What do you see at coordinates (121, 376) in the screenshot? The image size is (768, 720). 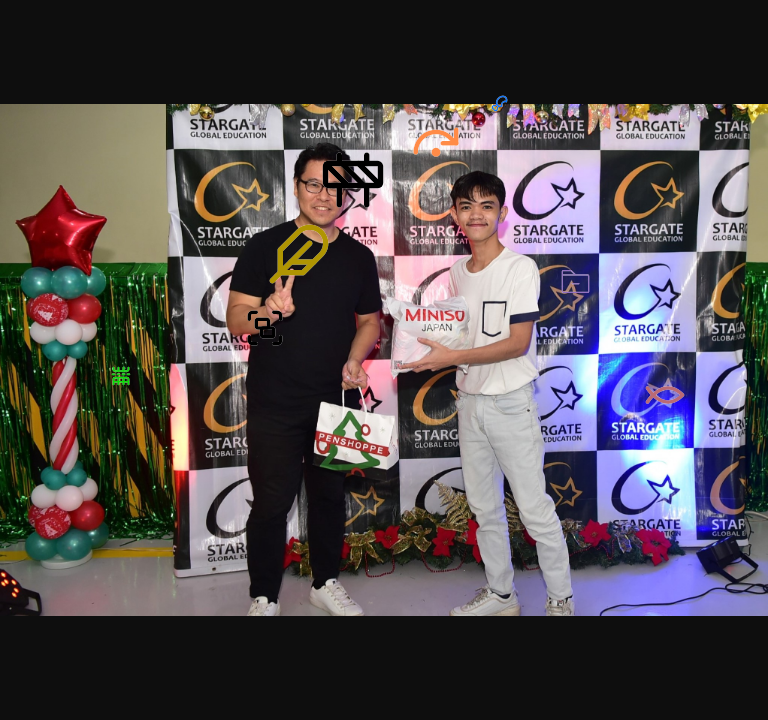 I see `split table rows into separate sections` at bounding box center [121, 376].